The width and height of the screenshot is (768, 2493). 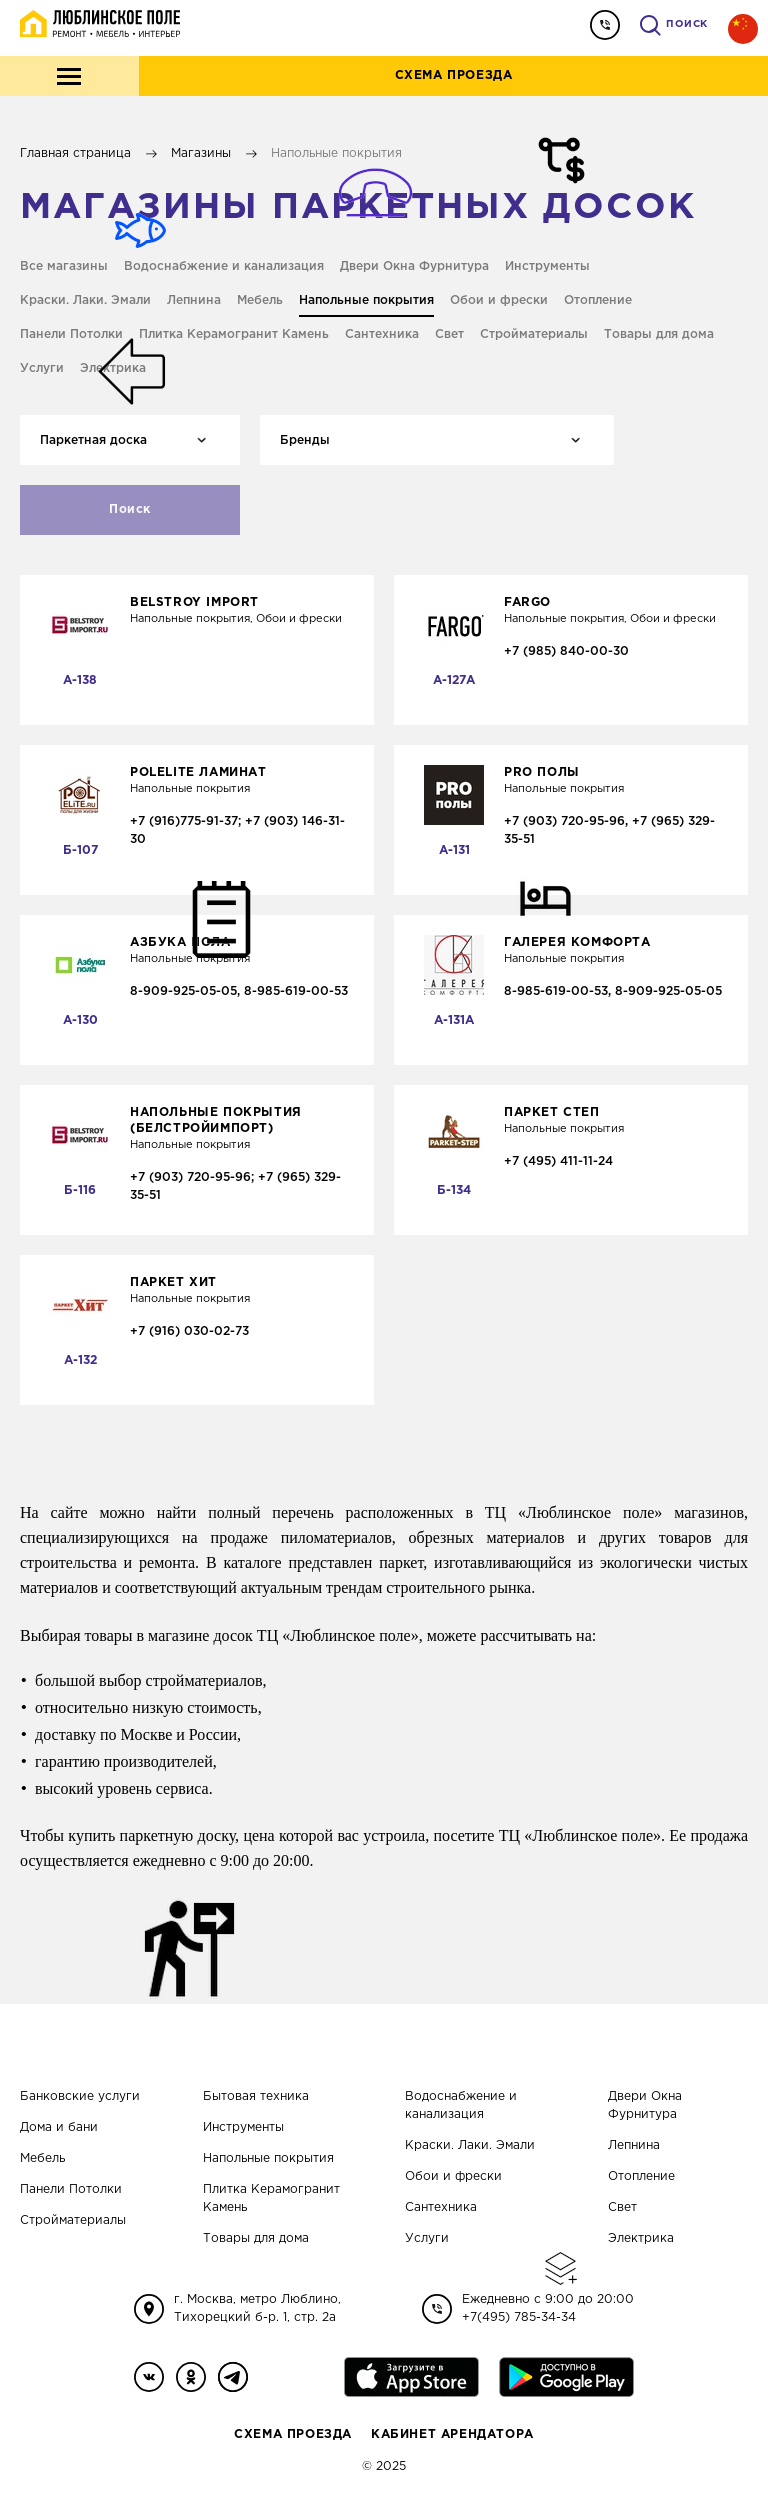 I want to click on follow directional signs or navigation guidance, so click(x=189, y=1947).